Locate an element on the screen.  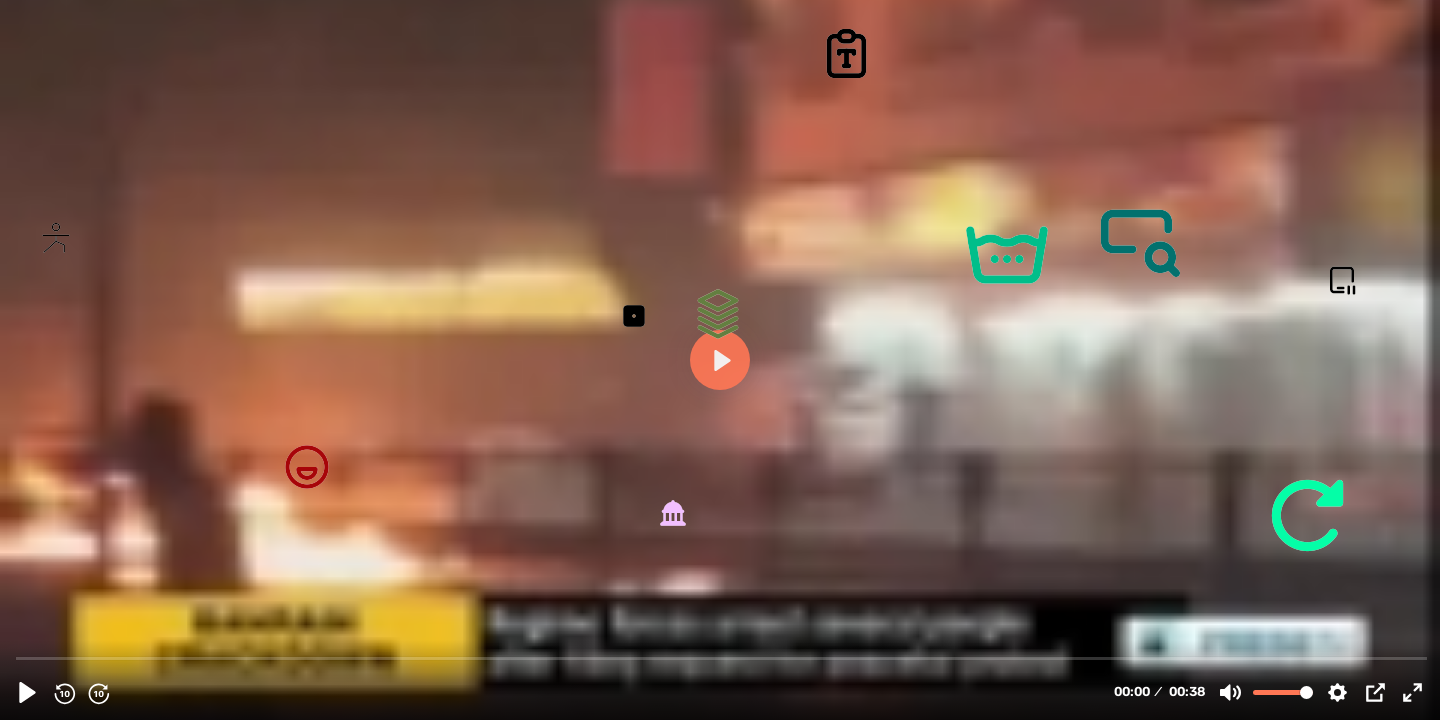
pause media playback on iPad is located at coordinates (1342, 280).